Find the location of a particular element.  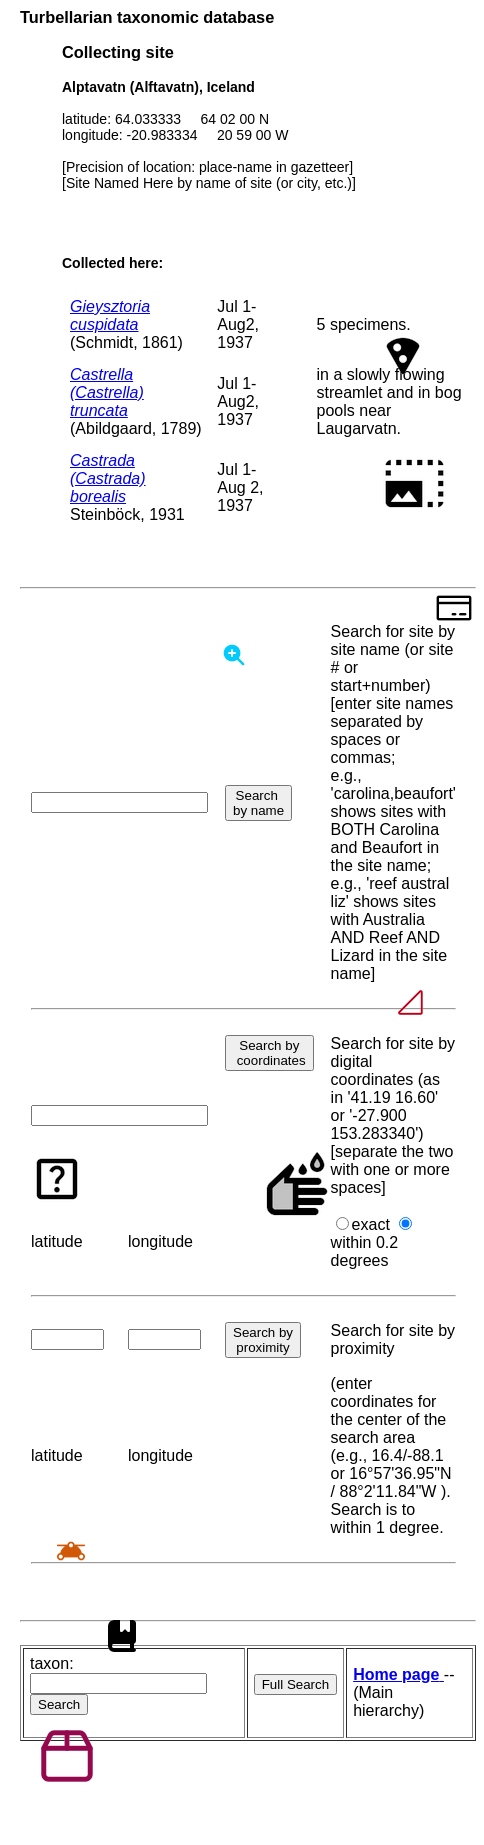

indicates no cellular signal available is located at coordinates (412, 1003).